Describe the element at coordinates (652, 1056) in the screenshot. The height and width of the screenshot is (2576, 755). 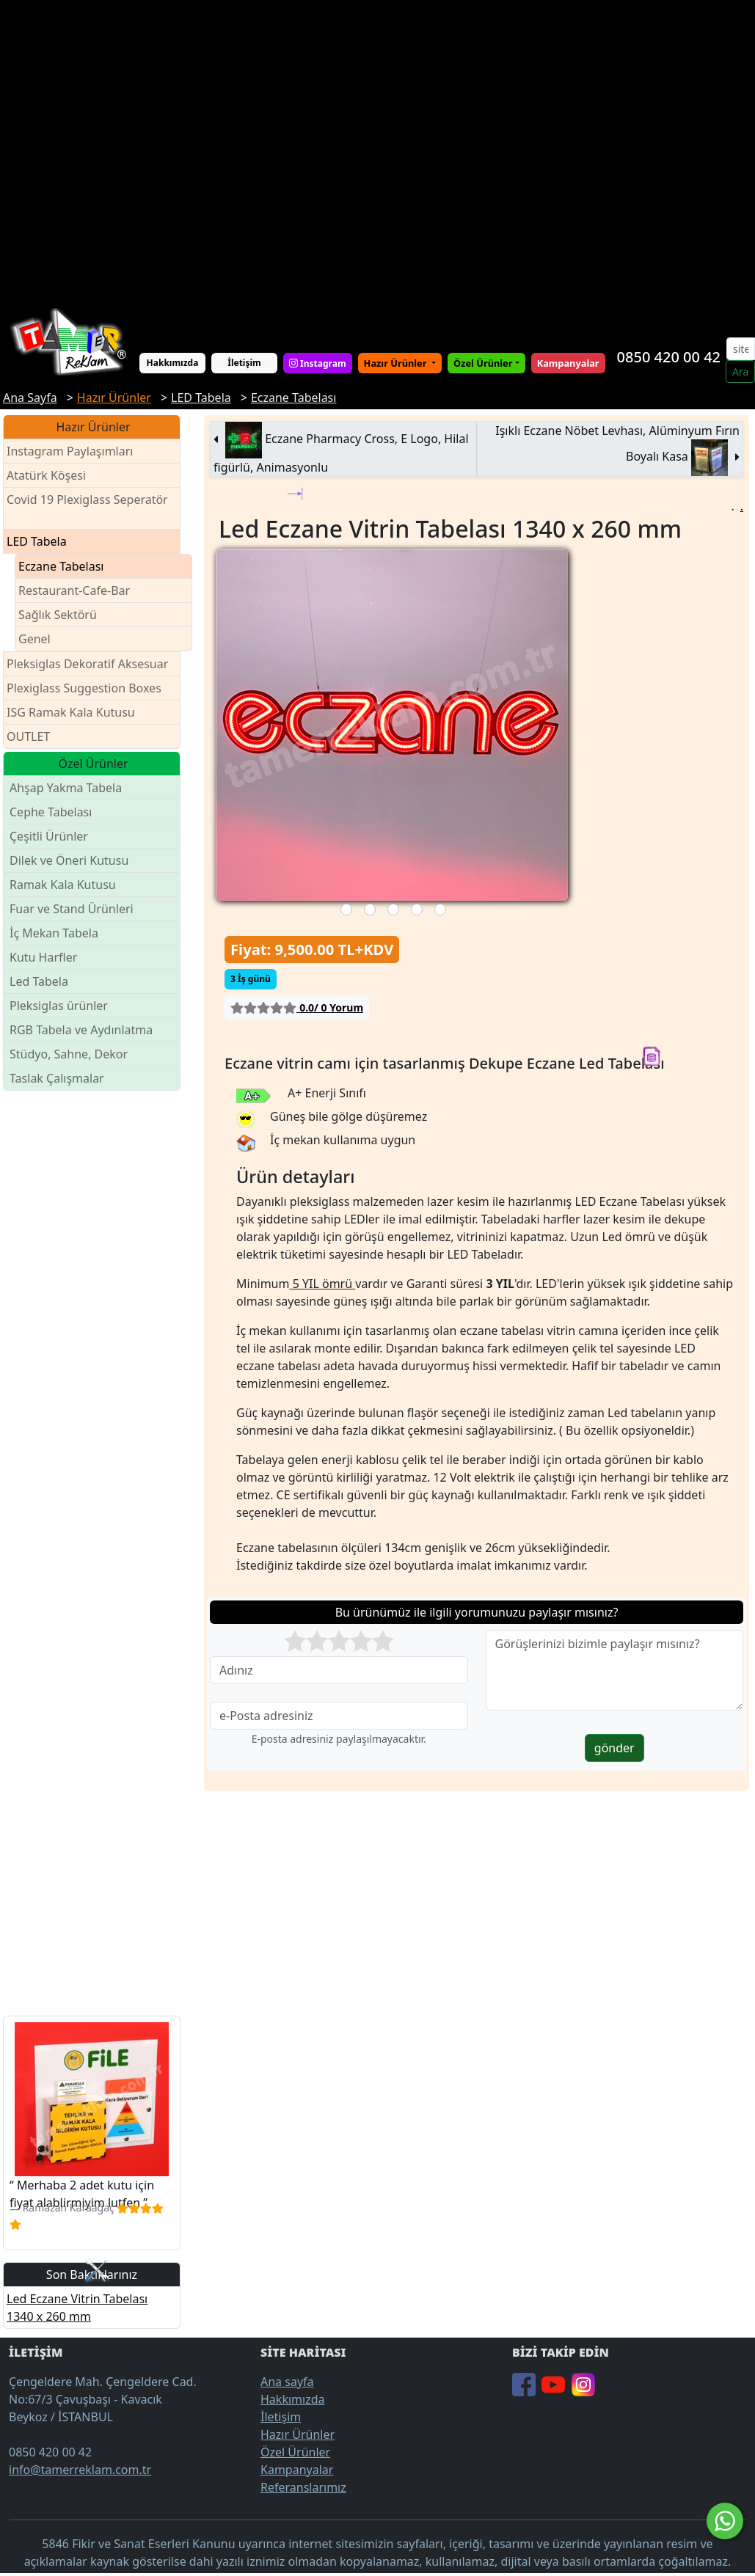
I see `open an opendocument database file` at that location.